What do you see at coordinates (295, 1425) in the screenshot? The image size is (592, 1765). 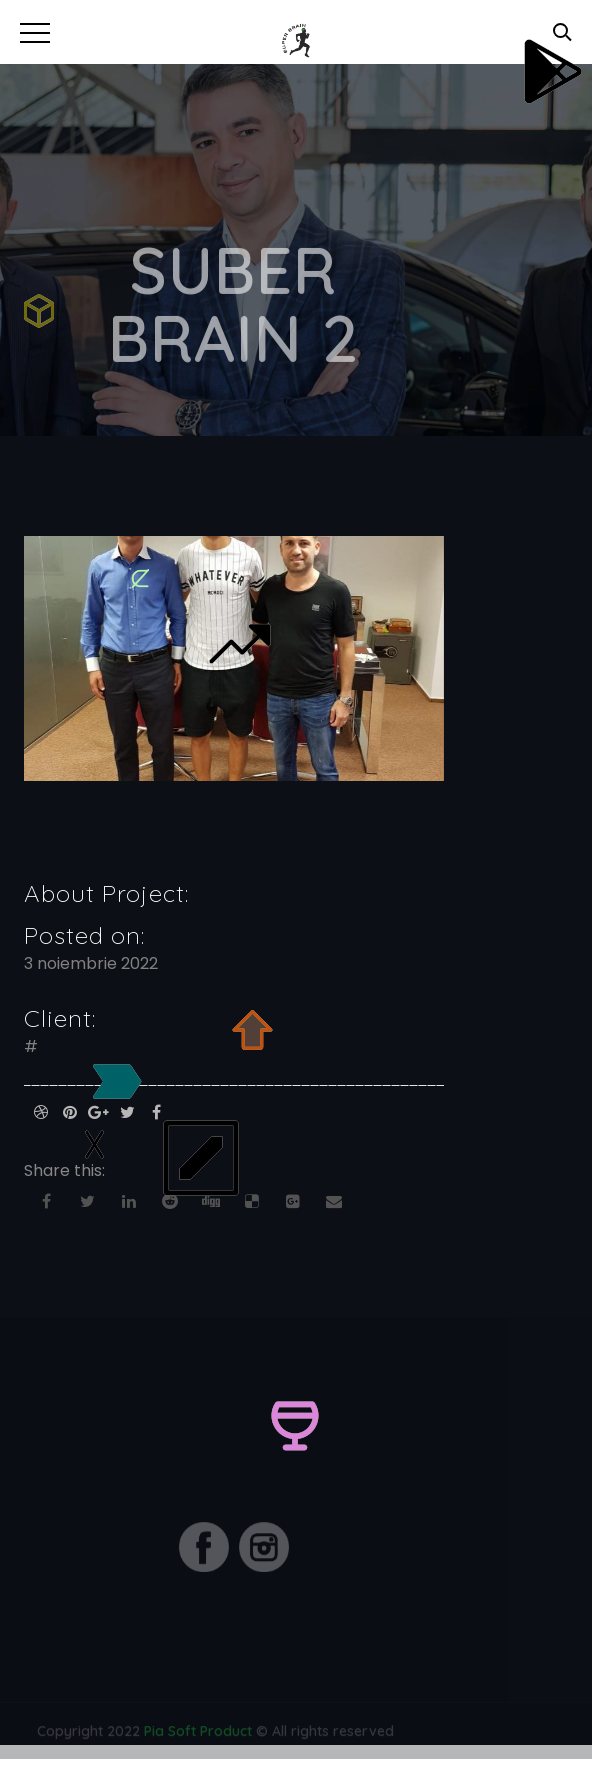 I see `browse alcoholic beverages or drinks menu` at bounding box center [295, 1425].